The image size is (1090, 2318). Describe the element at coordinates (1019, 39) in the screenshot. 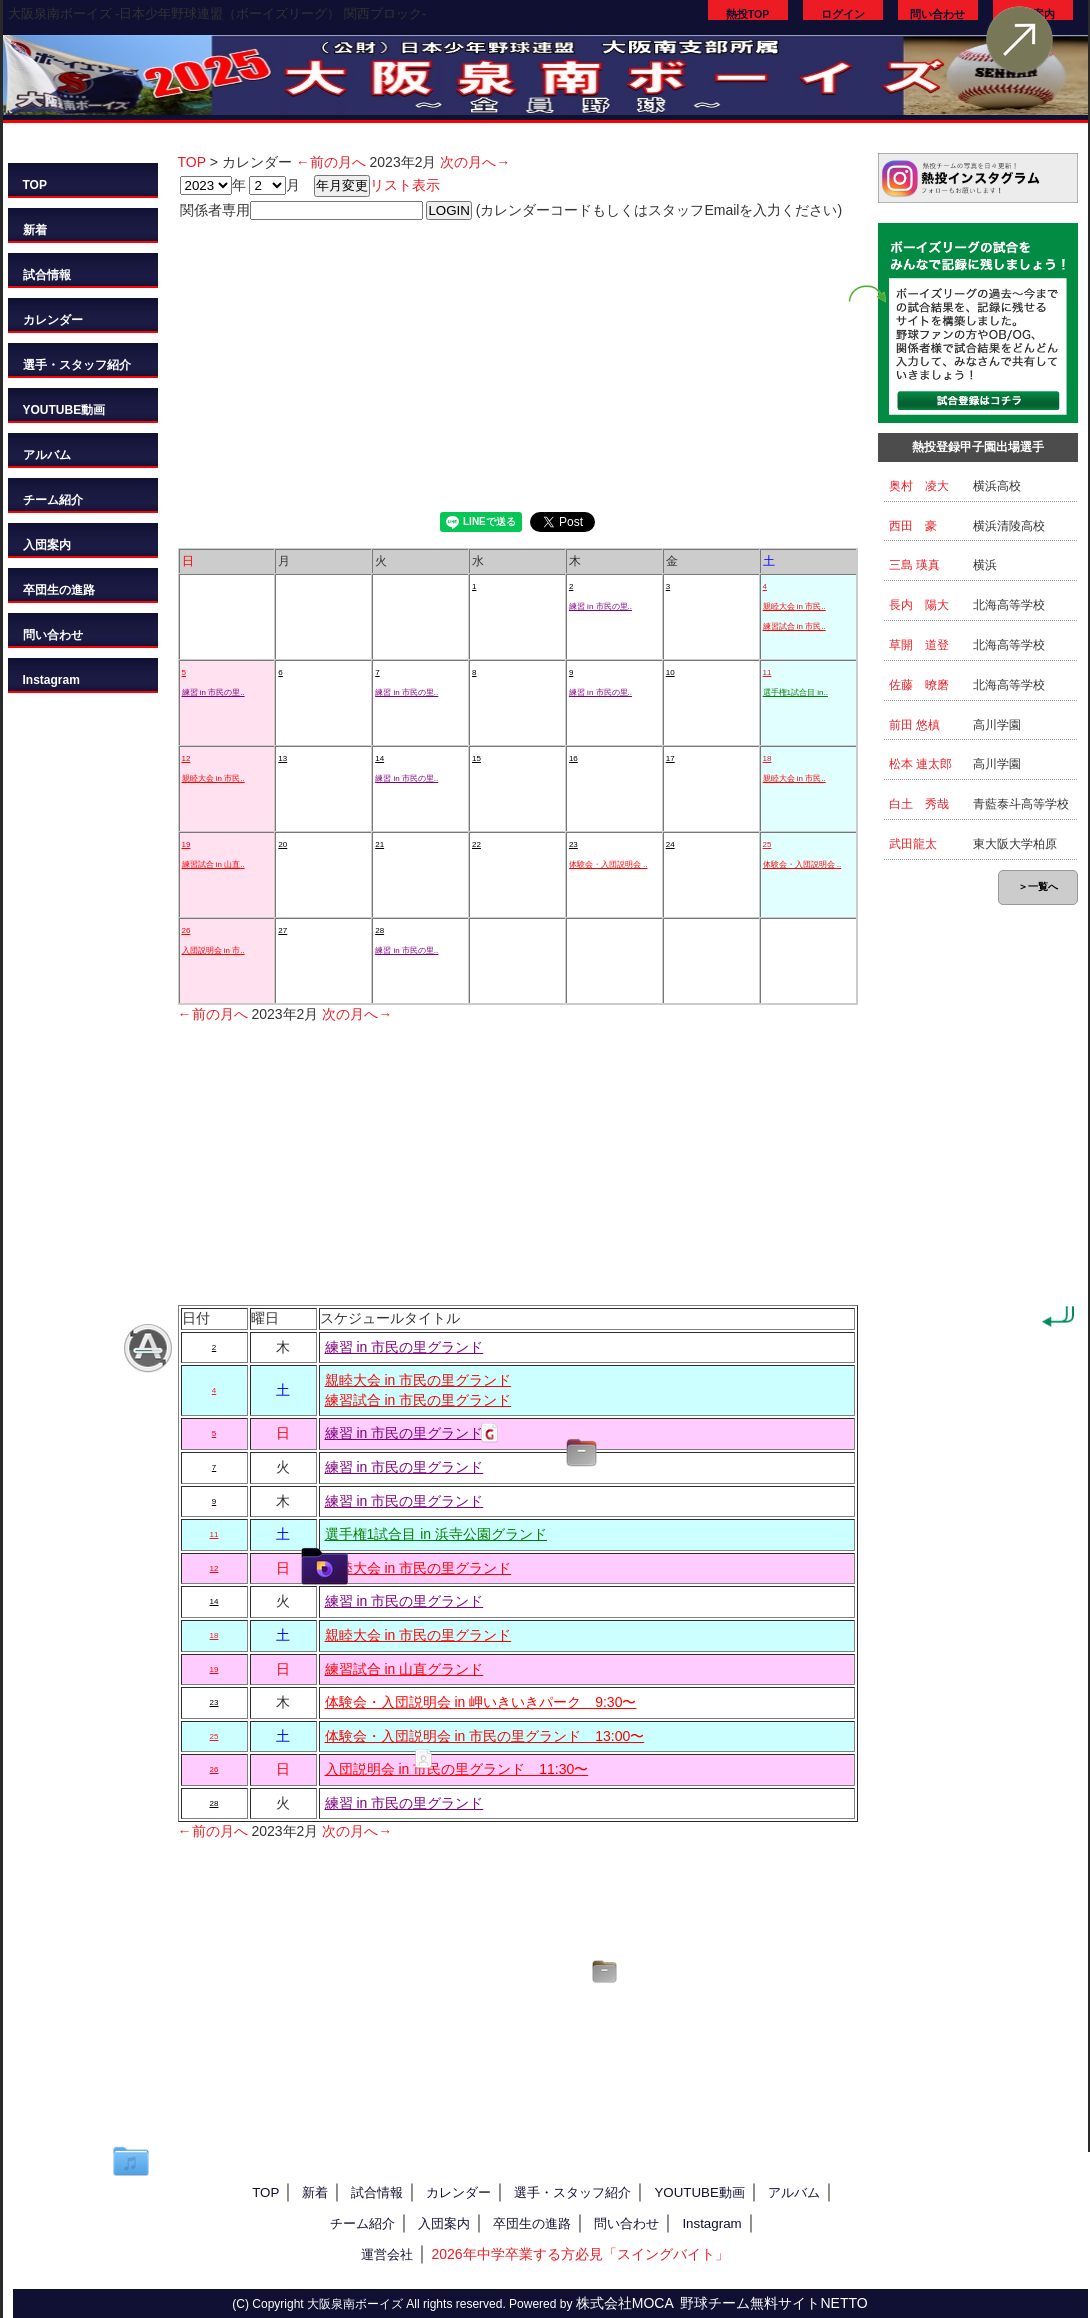

I see `indicates a symbolic link or shortcut to another file` at that location.